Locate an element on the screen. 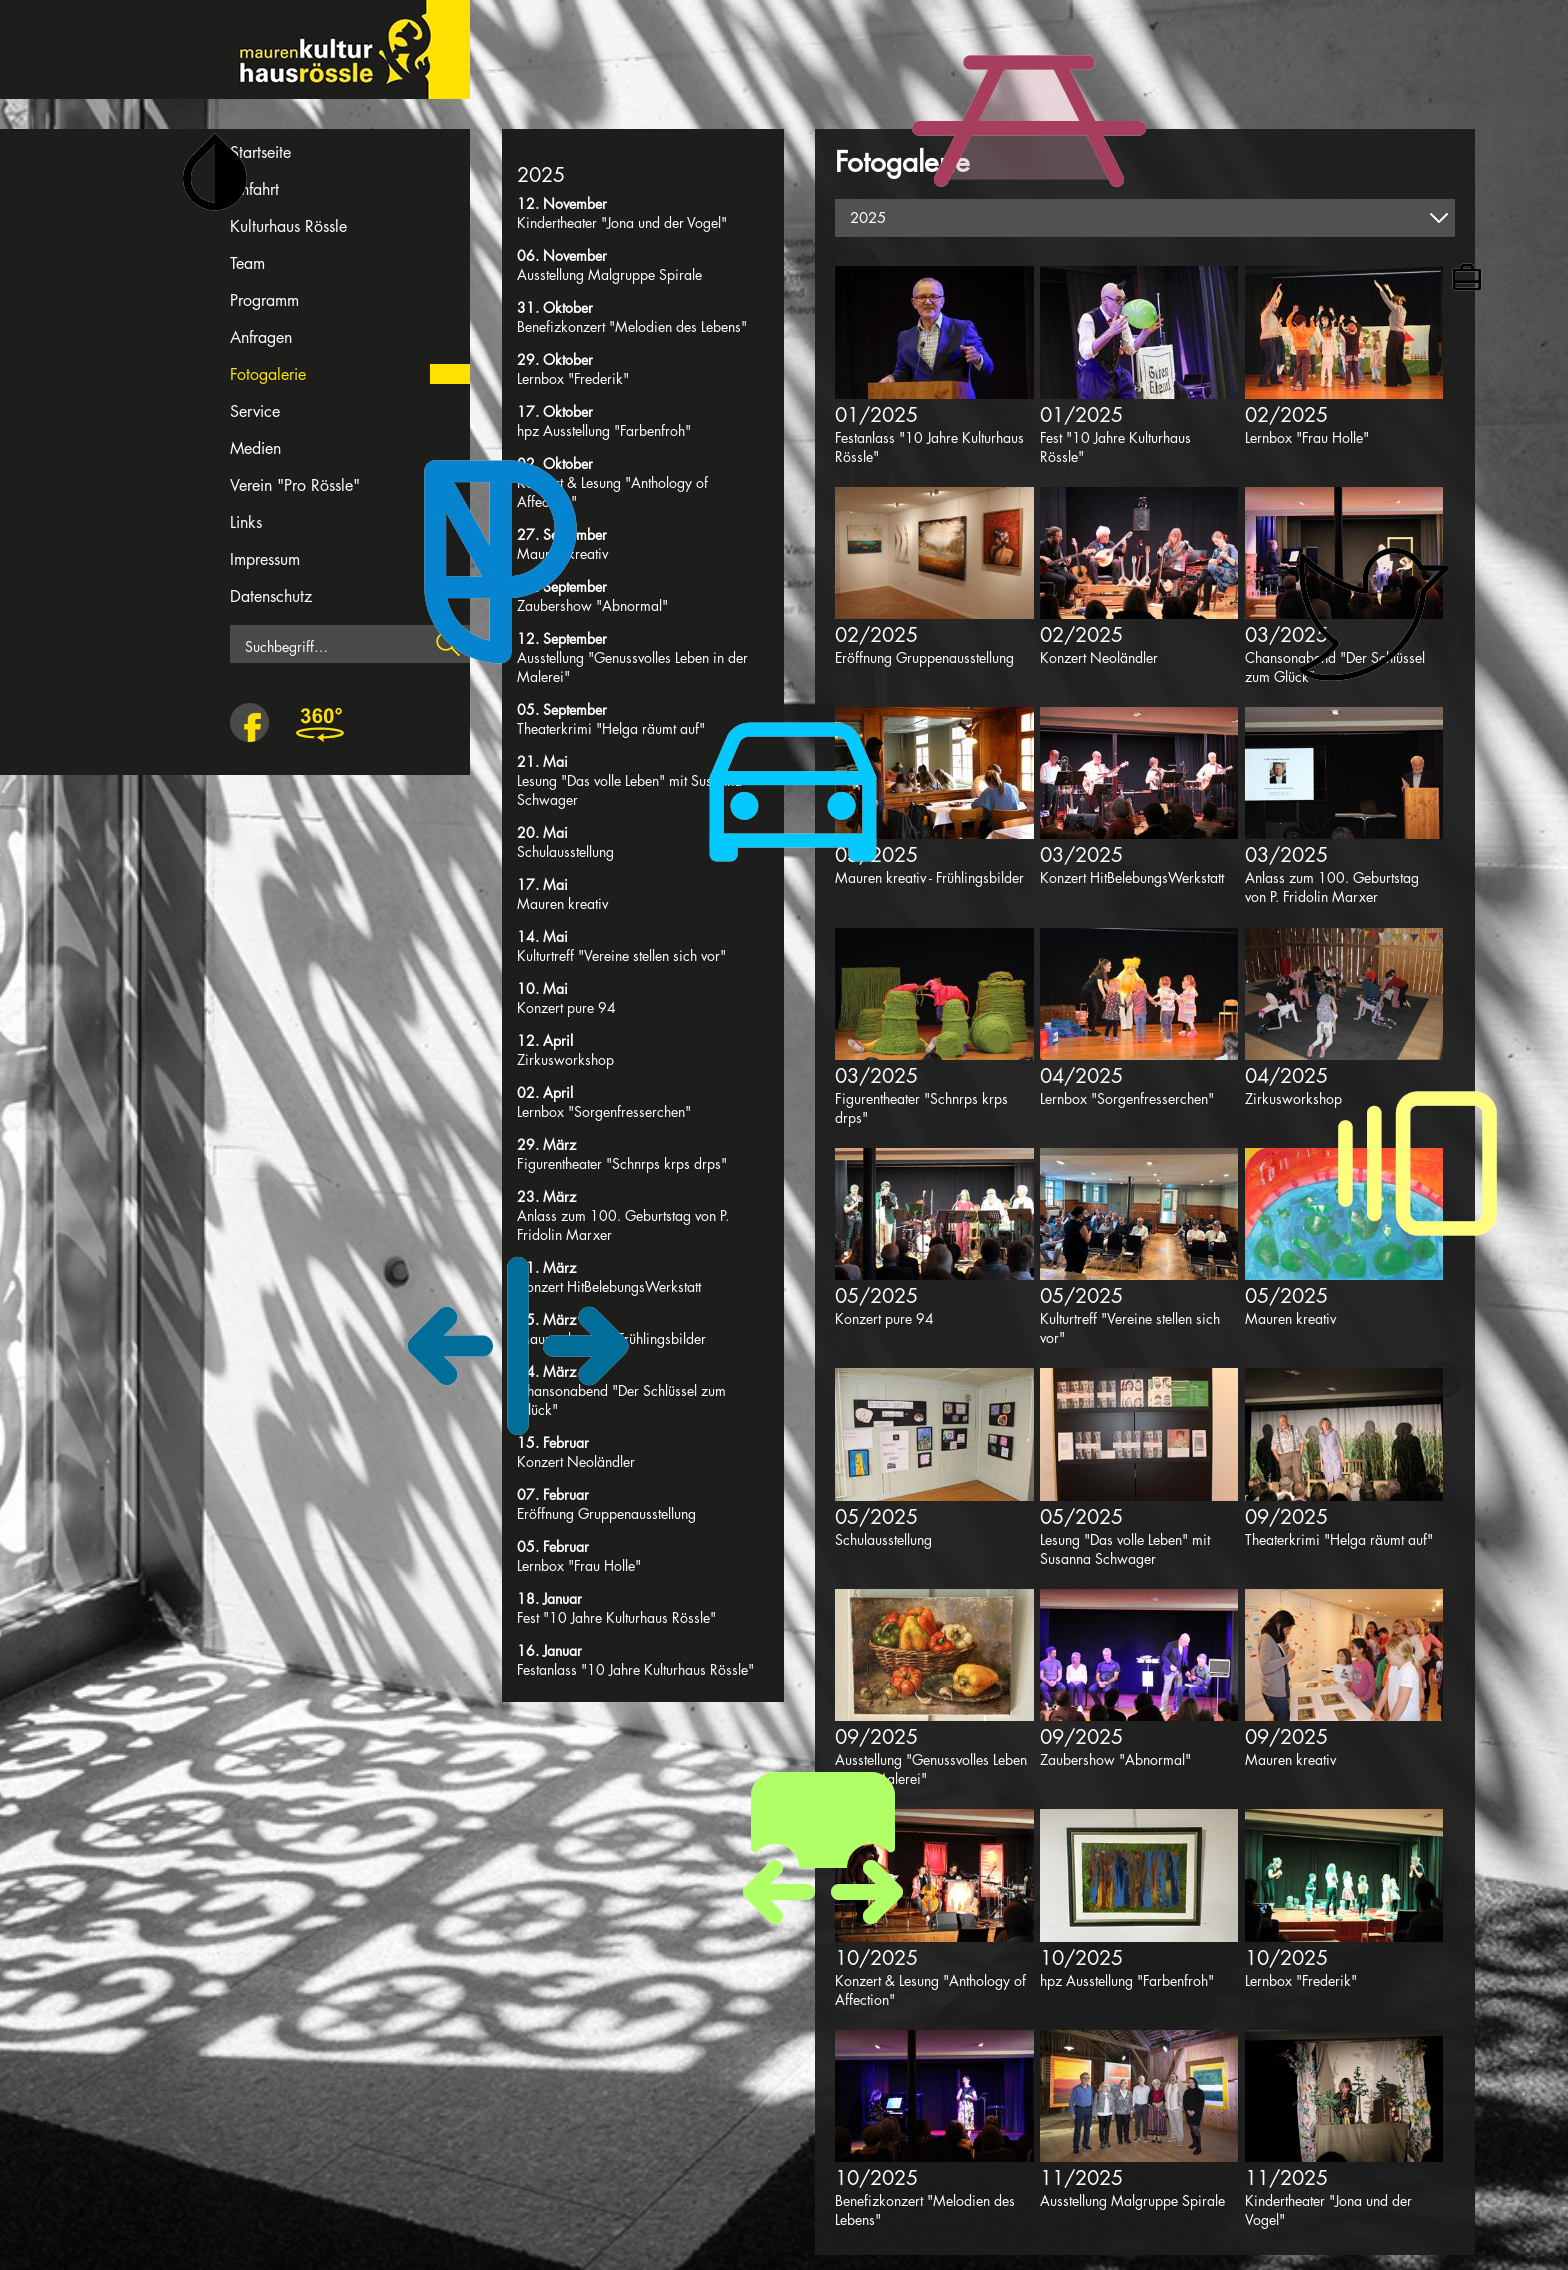 Image resolution: width=1568 pixels, height=2270 pixels. toggle color inversion or contrast settings is located at coordinates (215, 172).